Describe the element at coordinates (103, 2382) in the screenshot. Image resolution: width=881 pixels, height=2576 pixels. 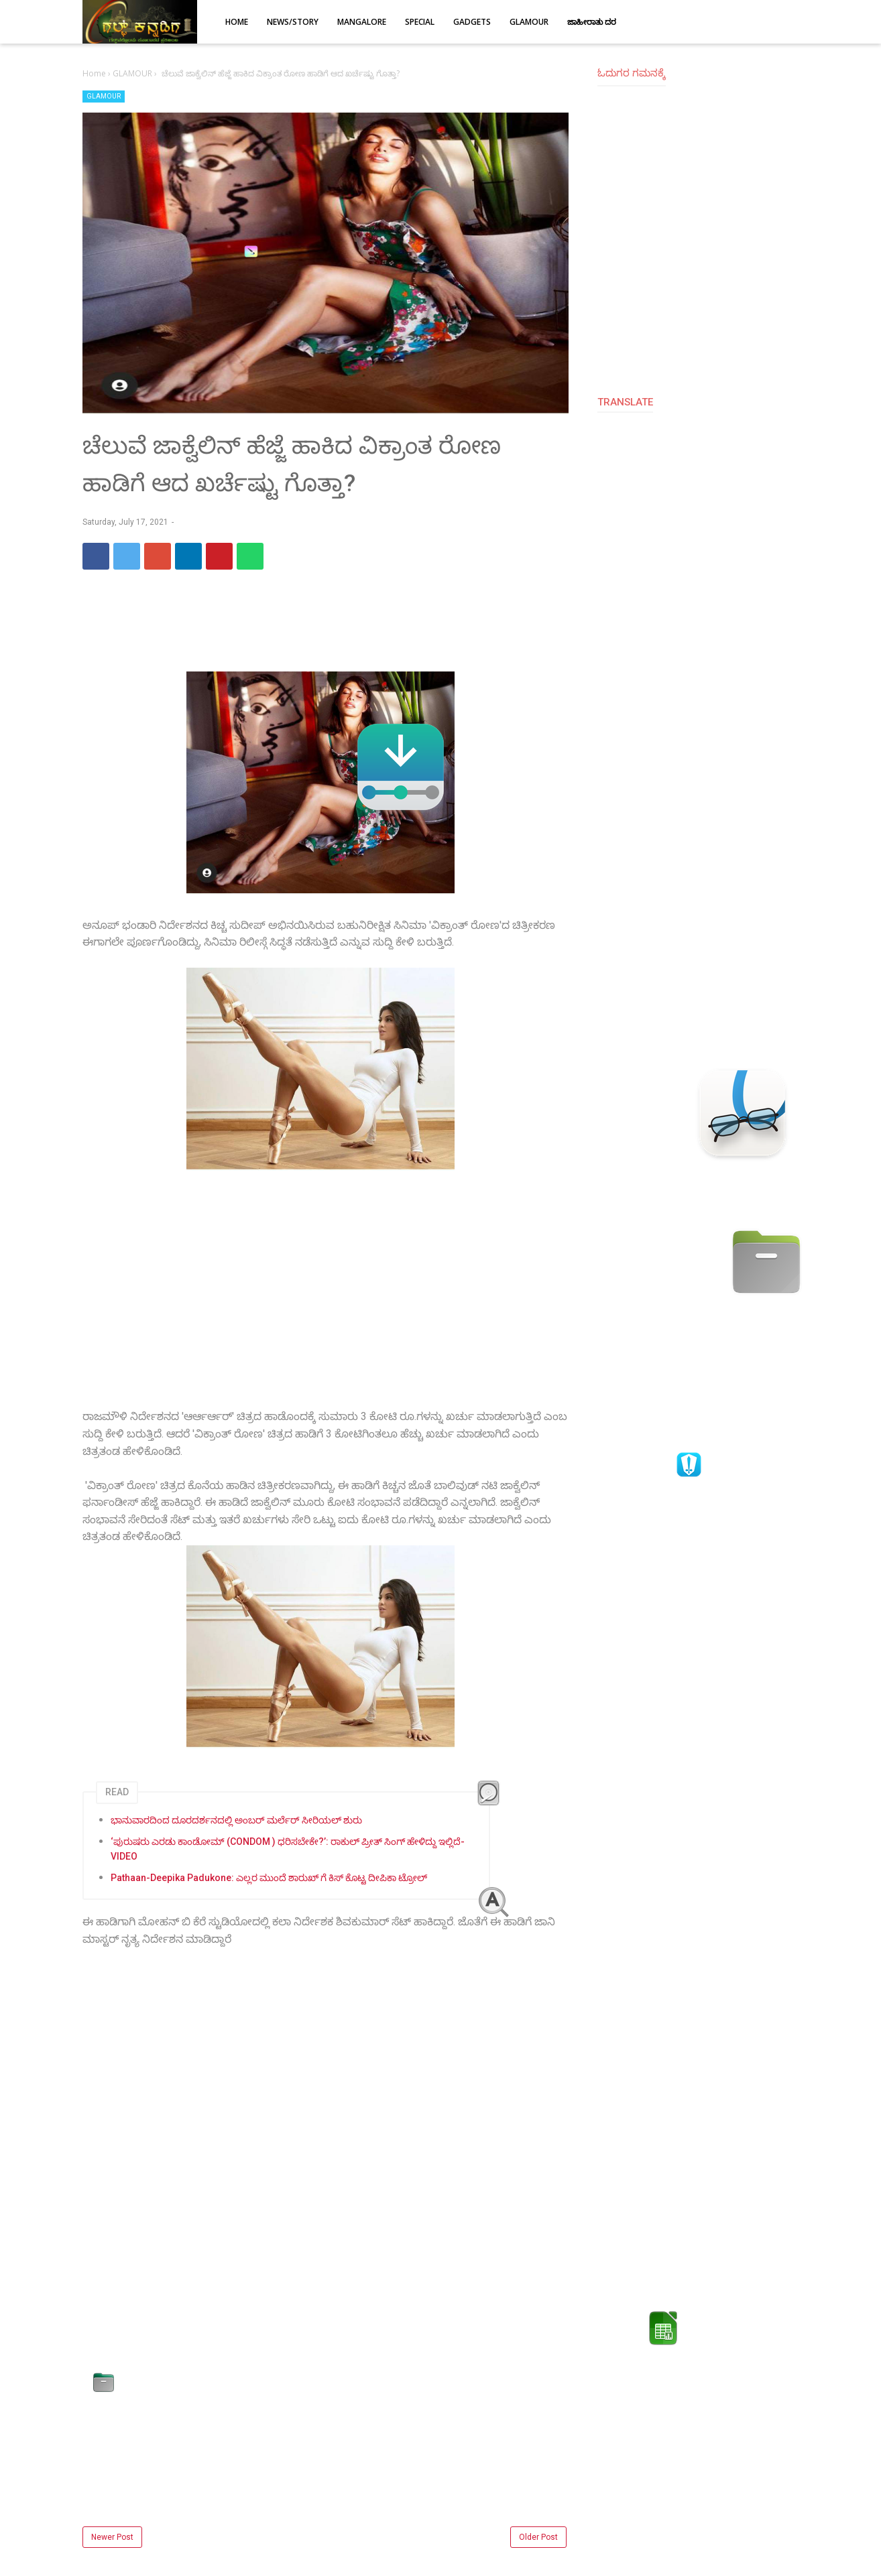
I see `open the file manager` at that location.